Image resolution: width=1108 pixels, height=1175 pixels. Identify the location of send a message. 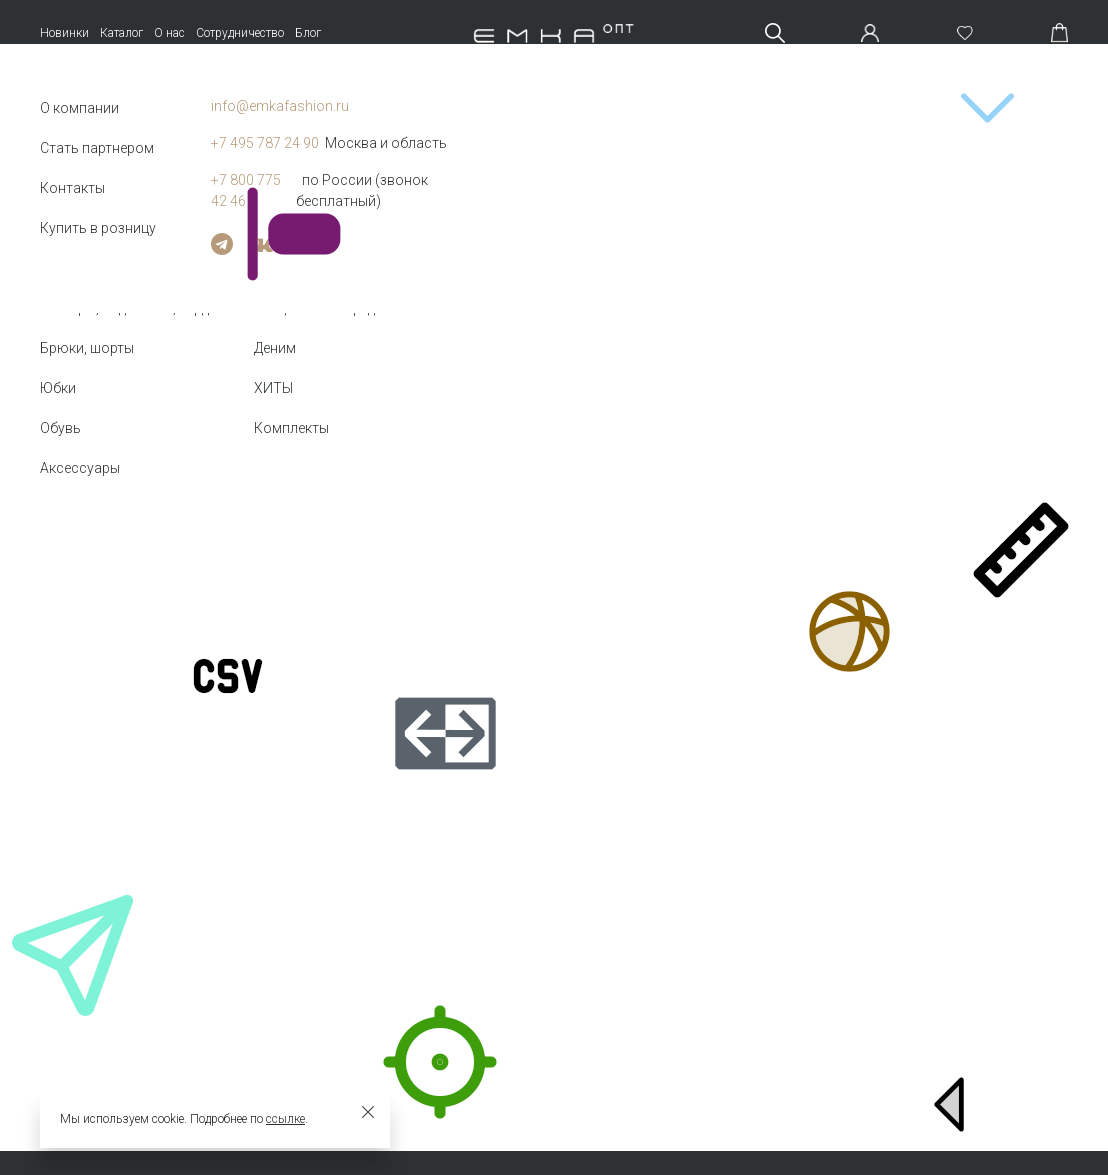
(73, 954).